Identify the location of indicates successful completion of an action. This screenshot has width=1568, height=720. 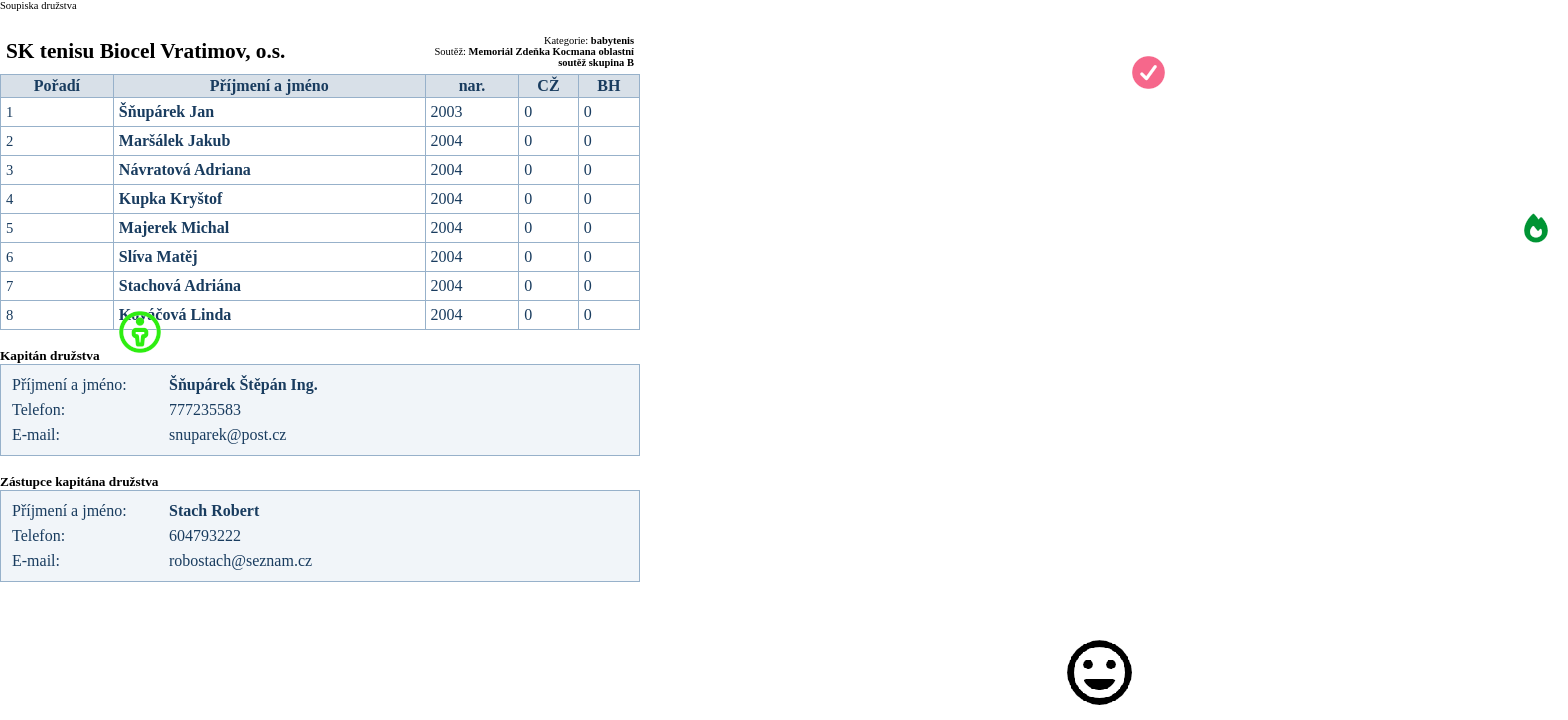
(1148, 72).